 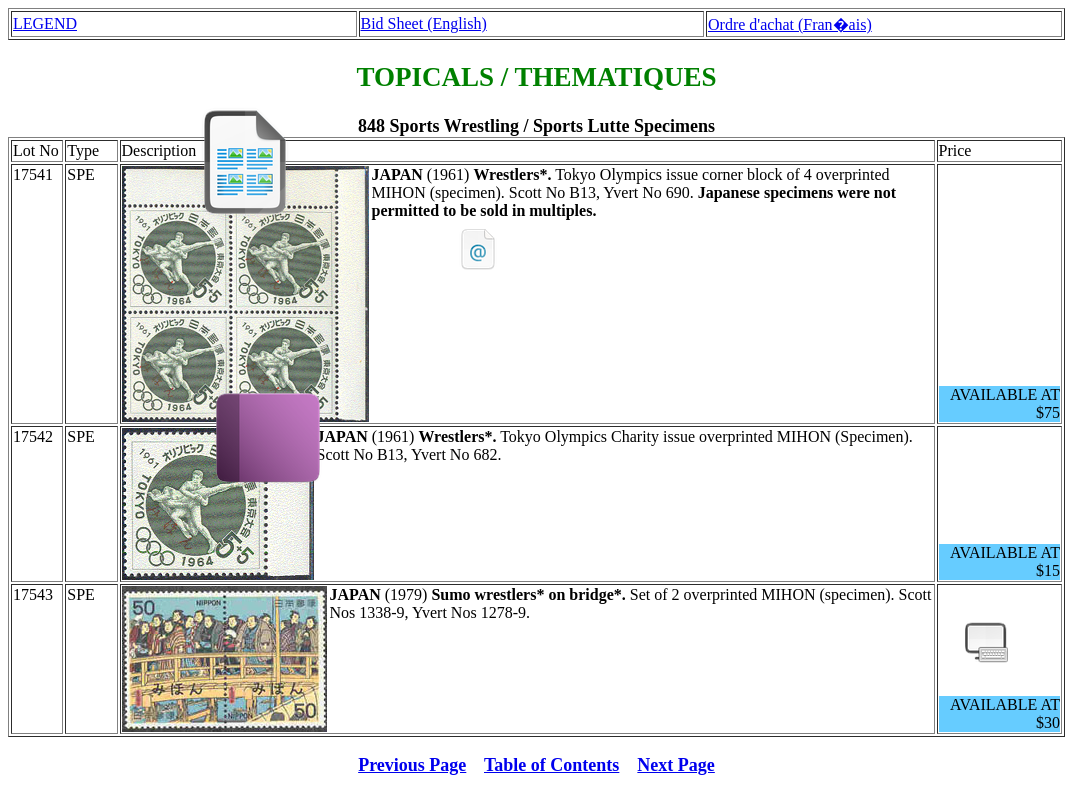 I want to click on open an opendocument master document file, so click(x=245, y=162).